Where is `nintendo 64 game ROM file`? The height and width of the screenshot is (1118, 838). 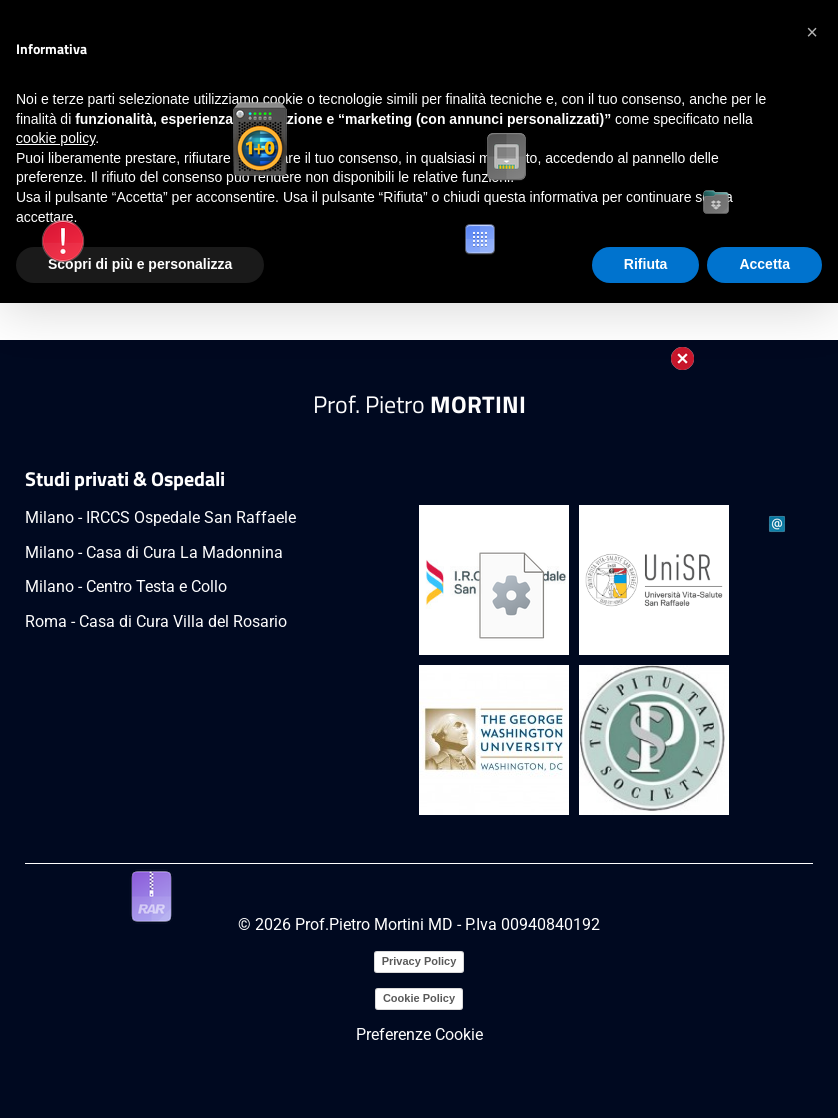
nintendo 64 game ROM file is located at coordinates (506, 156).